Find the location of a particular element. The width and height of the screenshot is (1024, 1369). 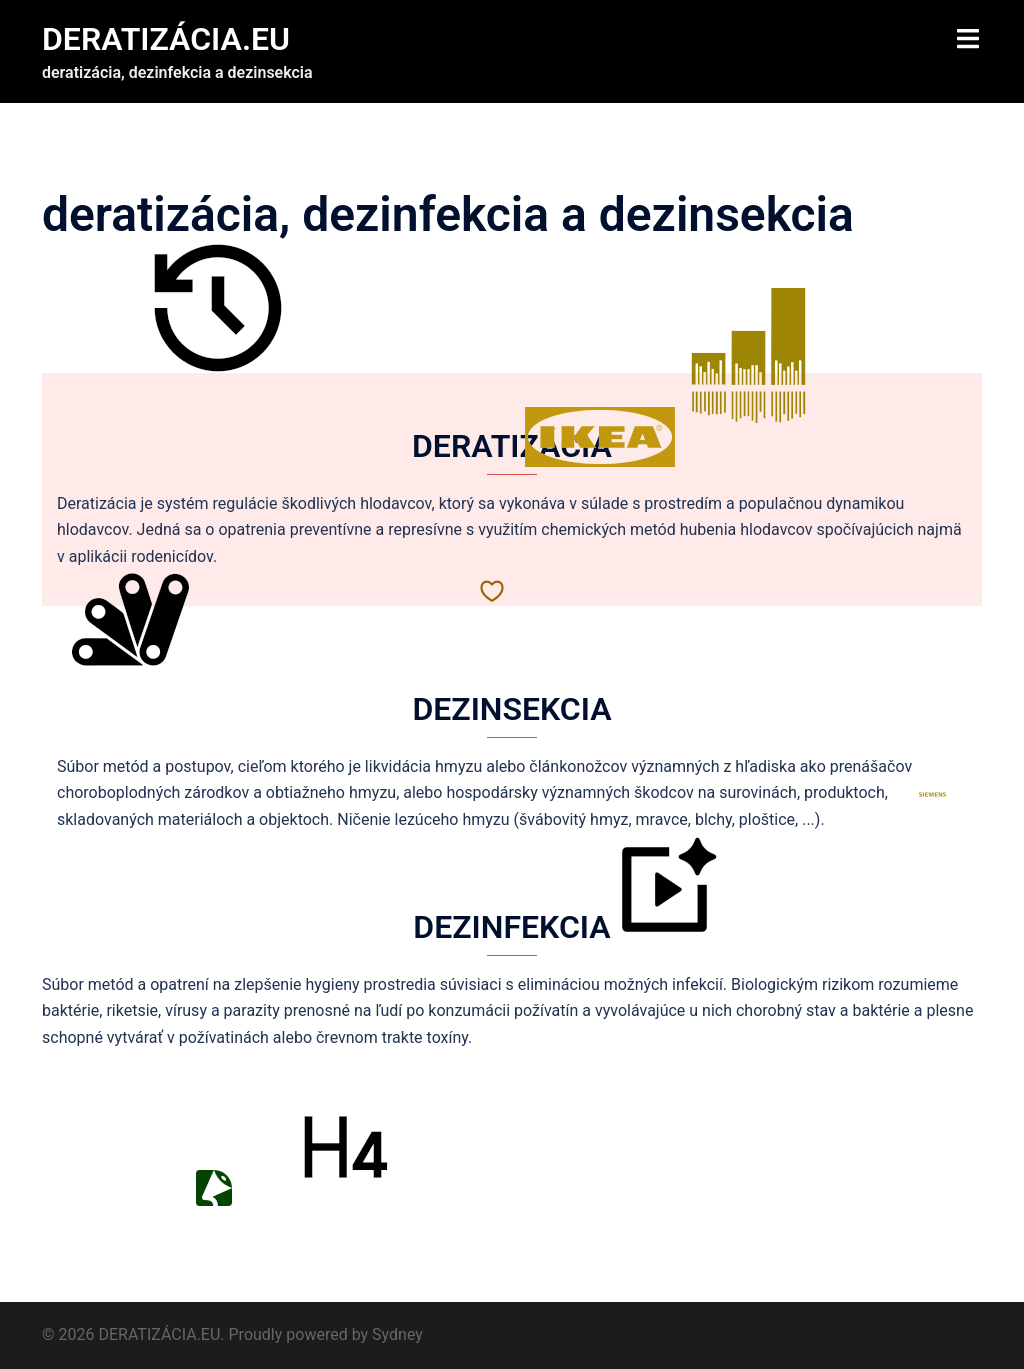

open soundcharts music analytics platform is located at coordinates (748, 355).